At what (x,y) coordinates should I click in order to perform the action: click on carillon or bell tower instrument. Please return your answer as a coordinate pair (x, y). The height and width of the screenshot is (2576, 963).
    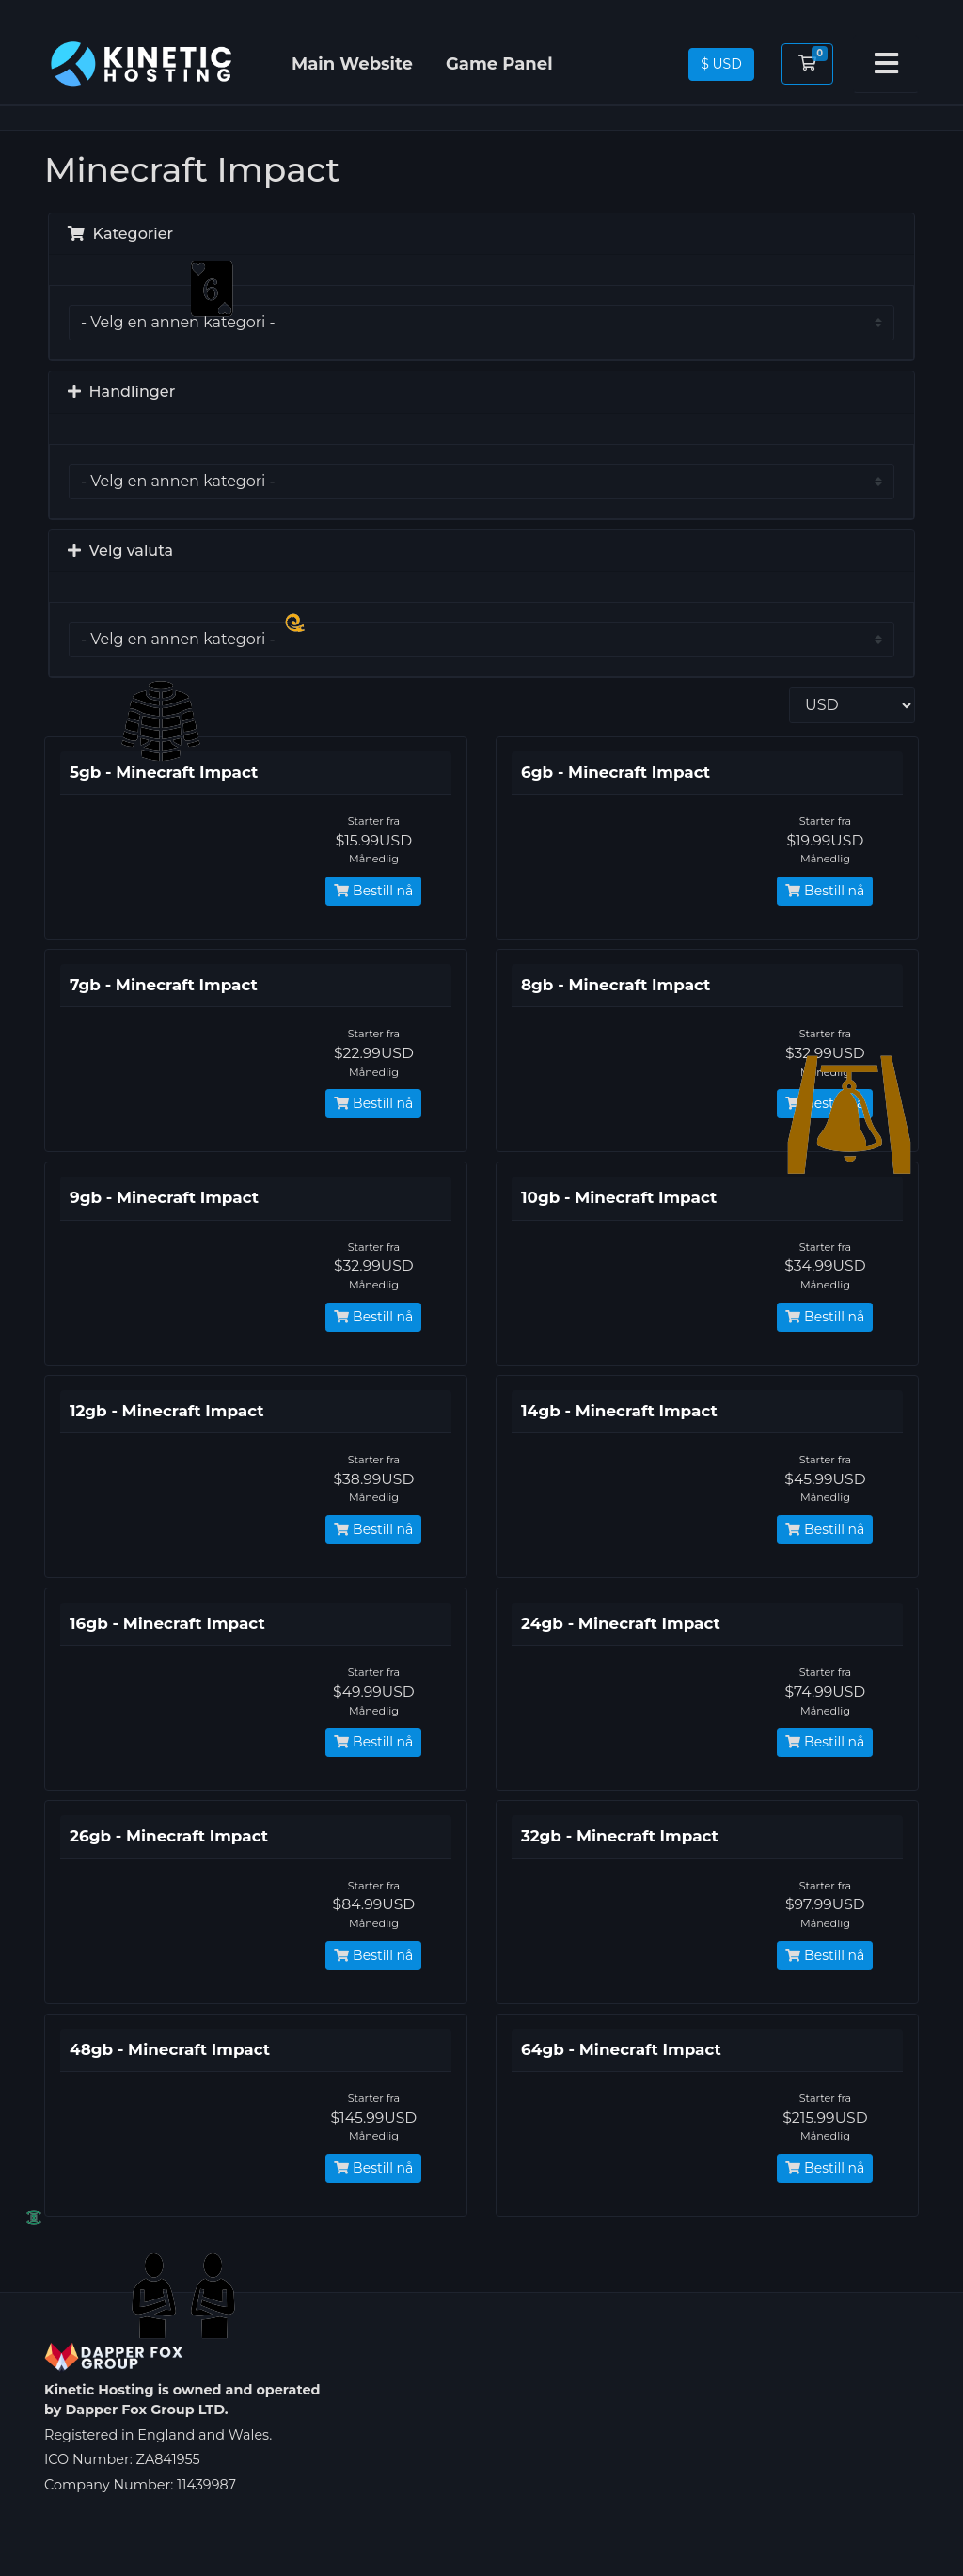
    Looking at the image, I should click on (848, 1114).